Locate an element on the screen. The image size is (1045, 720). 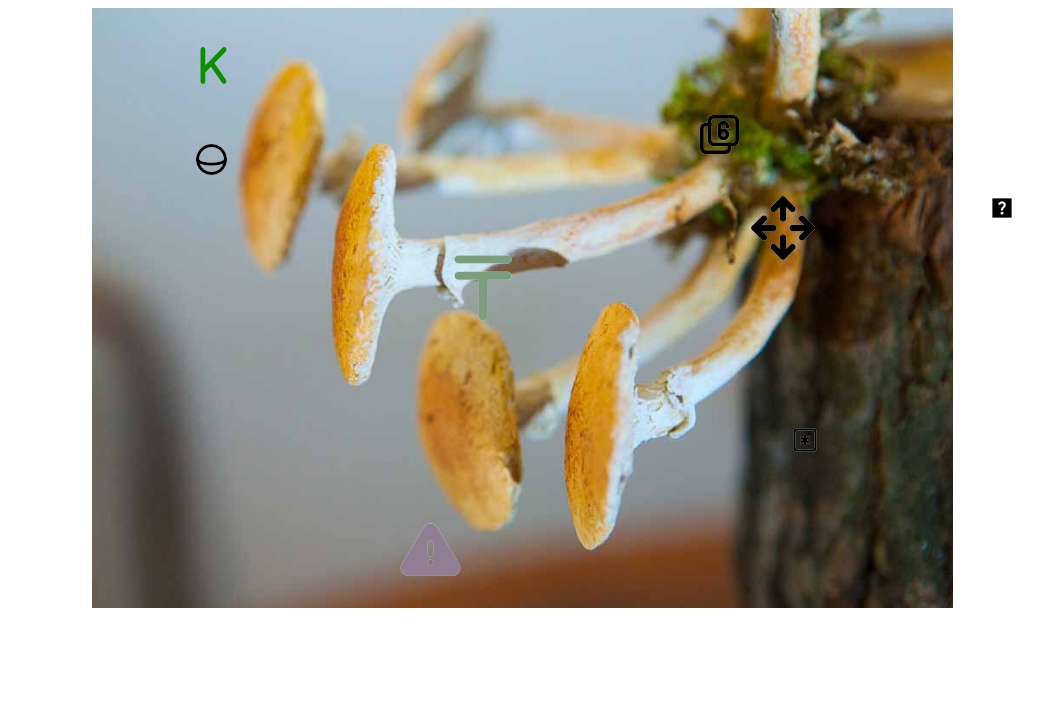
view 3D or globe-related content is located at coordinates (211, 159).